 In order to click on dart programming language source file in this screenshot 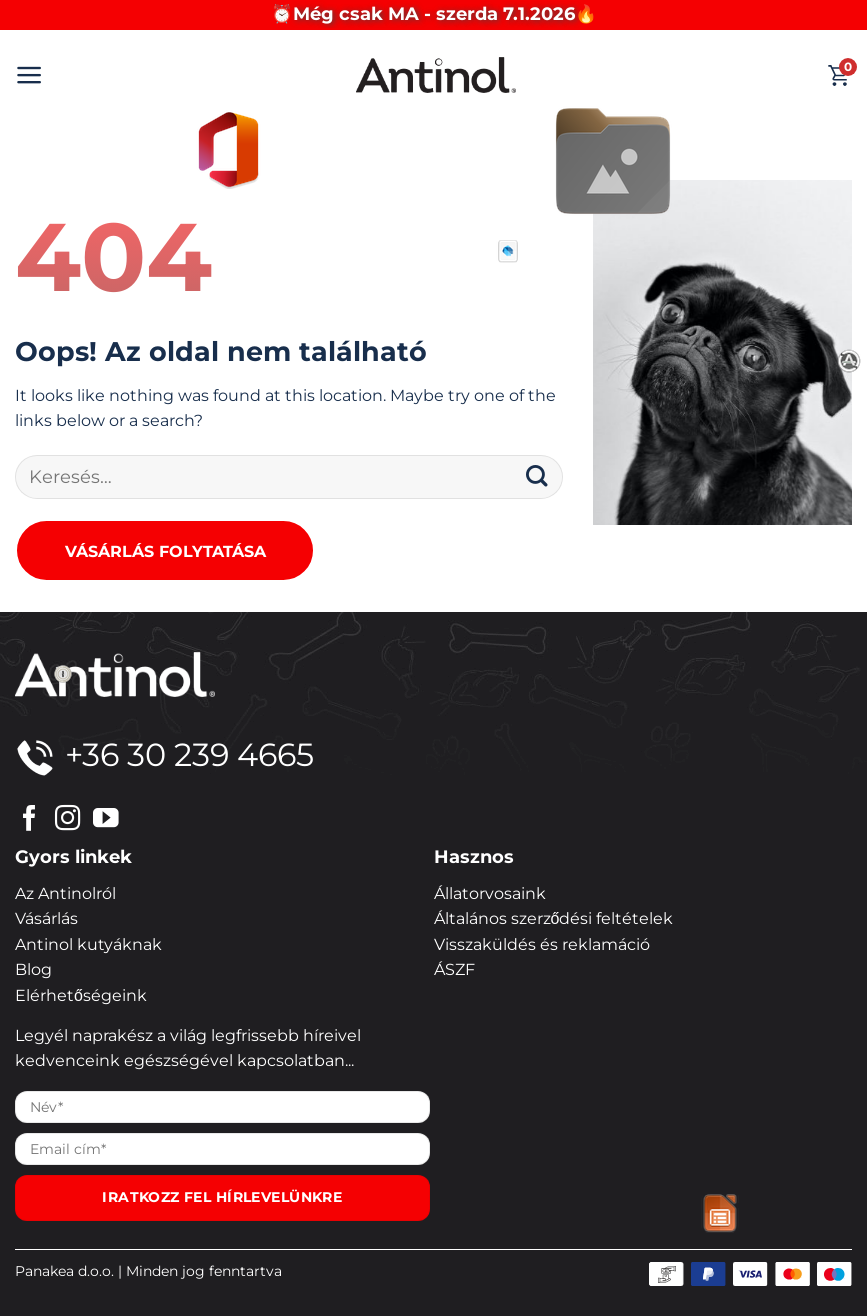, I will do `click(508, 251)`.